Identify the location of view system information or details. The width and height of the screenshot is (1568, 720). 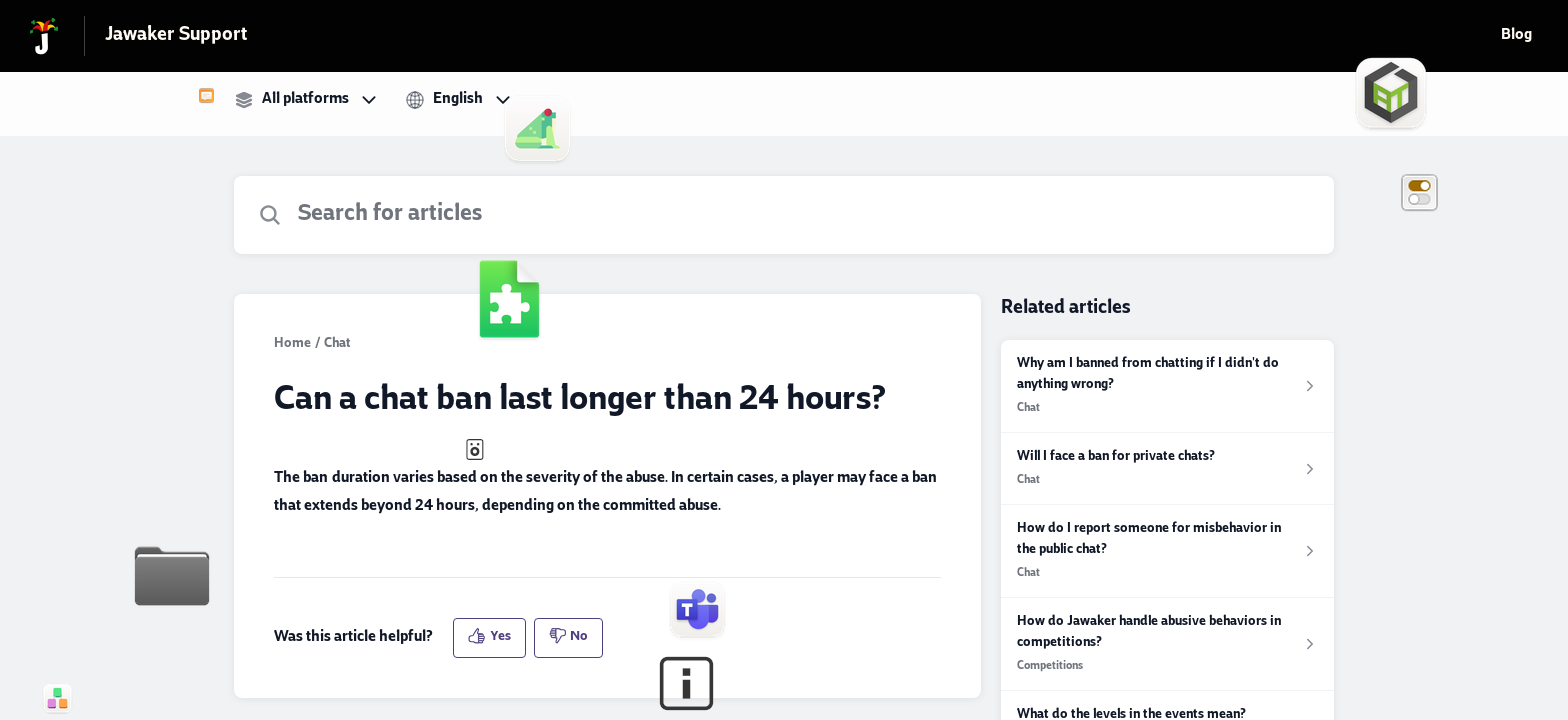
(686, 683).